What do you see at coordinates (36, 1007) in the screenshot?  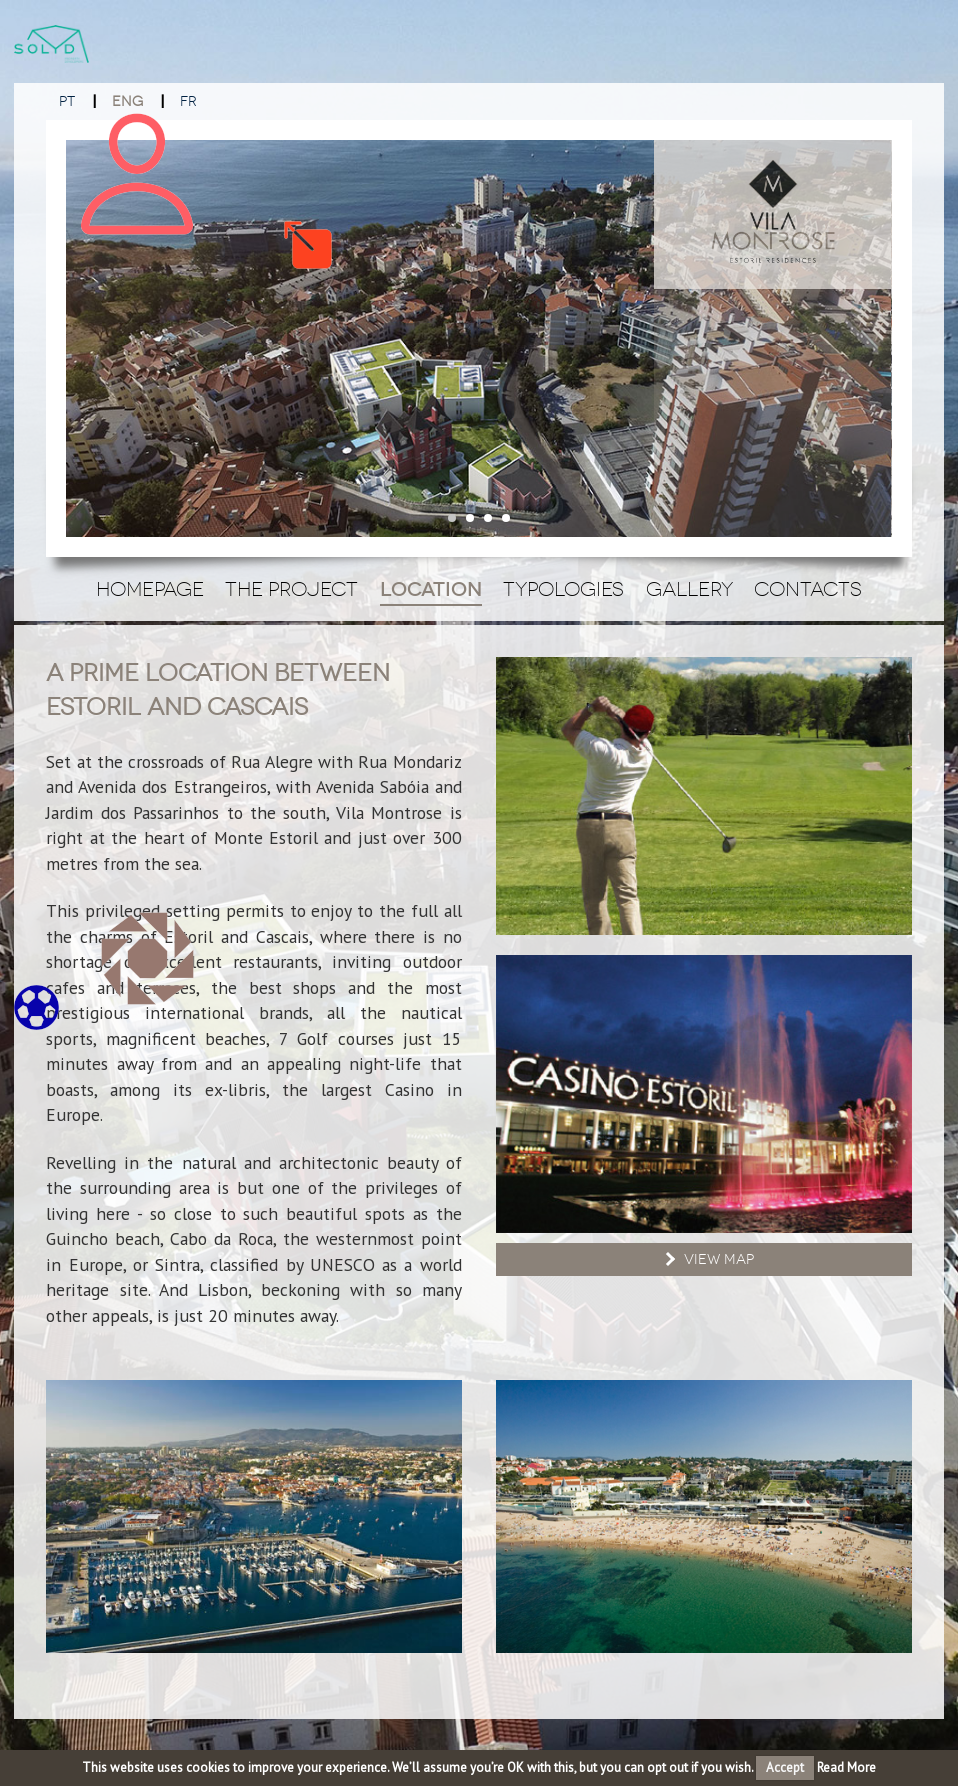 I see `view football or soccer content` at bounding box center [36, 1007].